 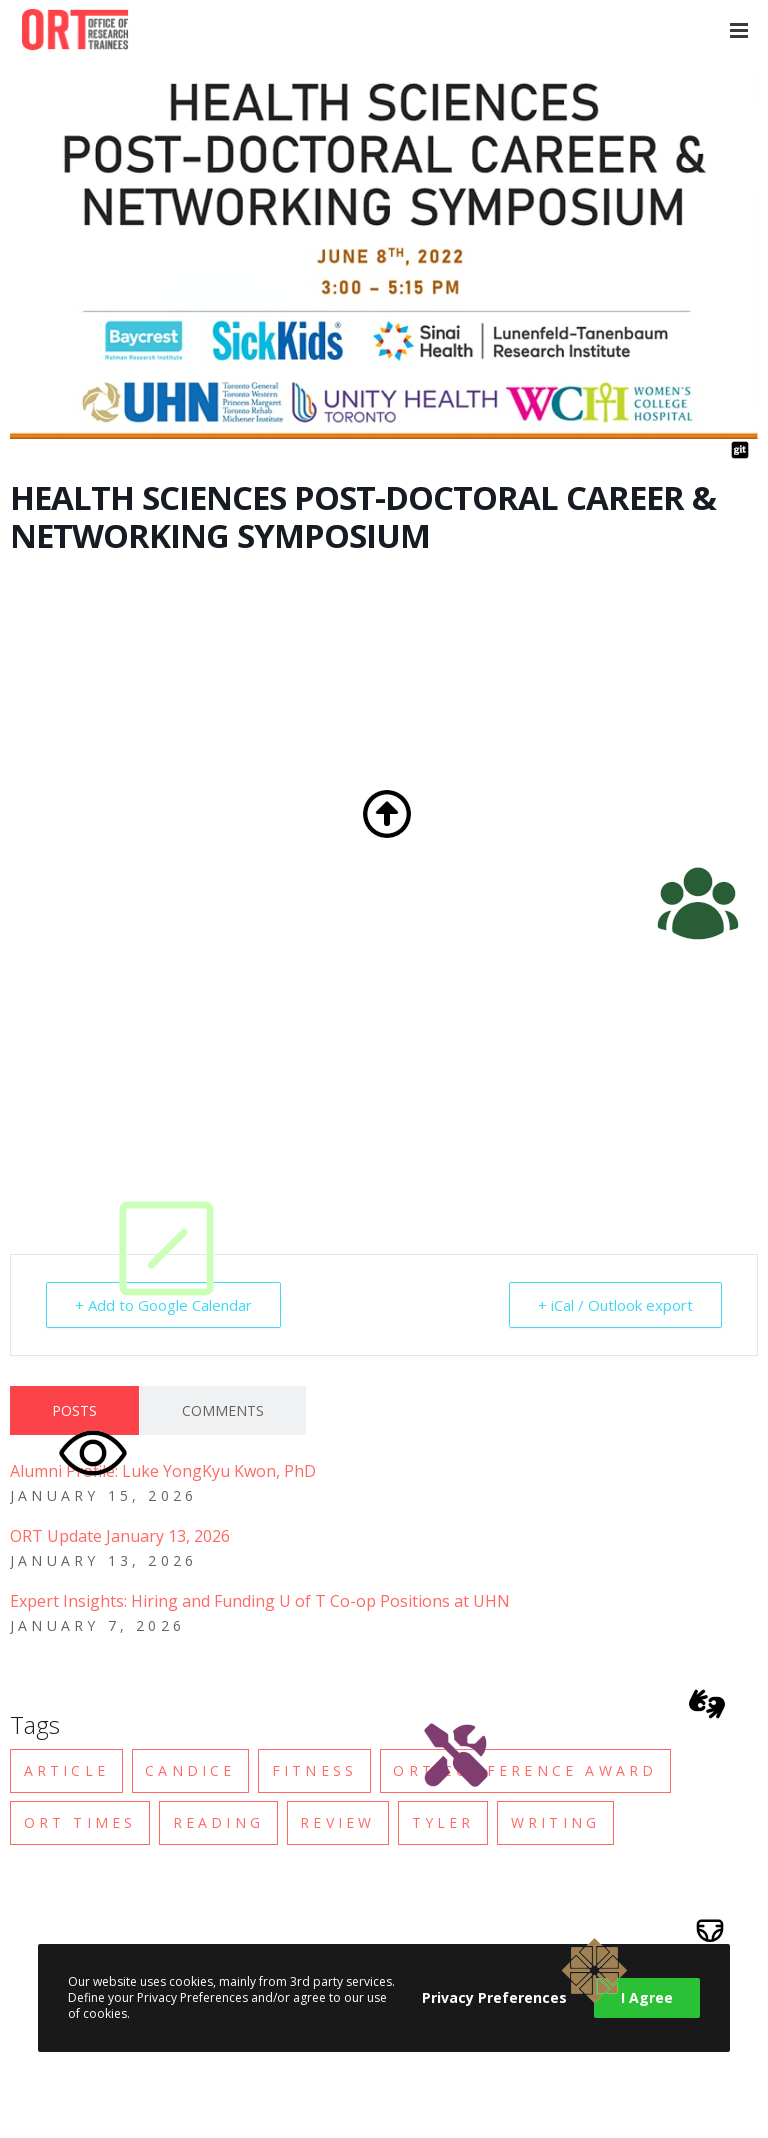 I want to click on enable sign language interpretation, so click(x=707, y=1704).